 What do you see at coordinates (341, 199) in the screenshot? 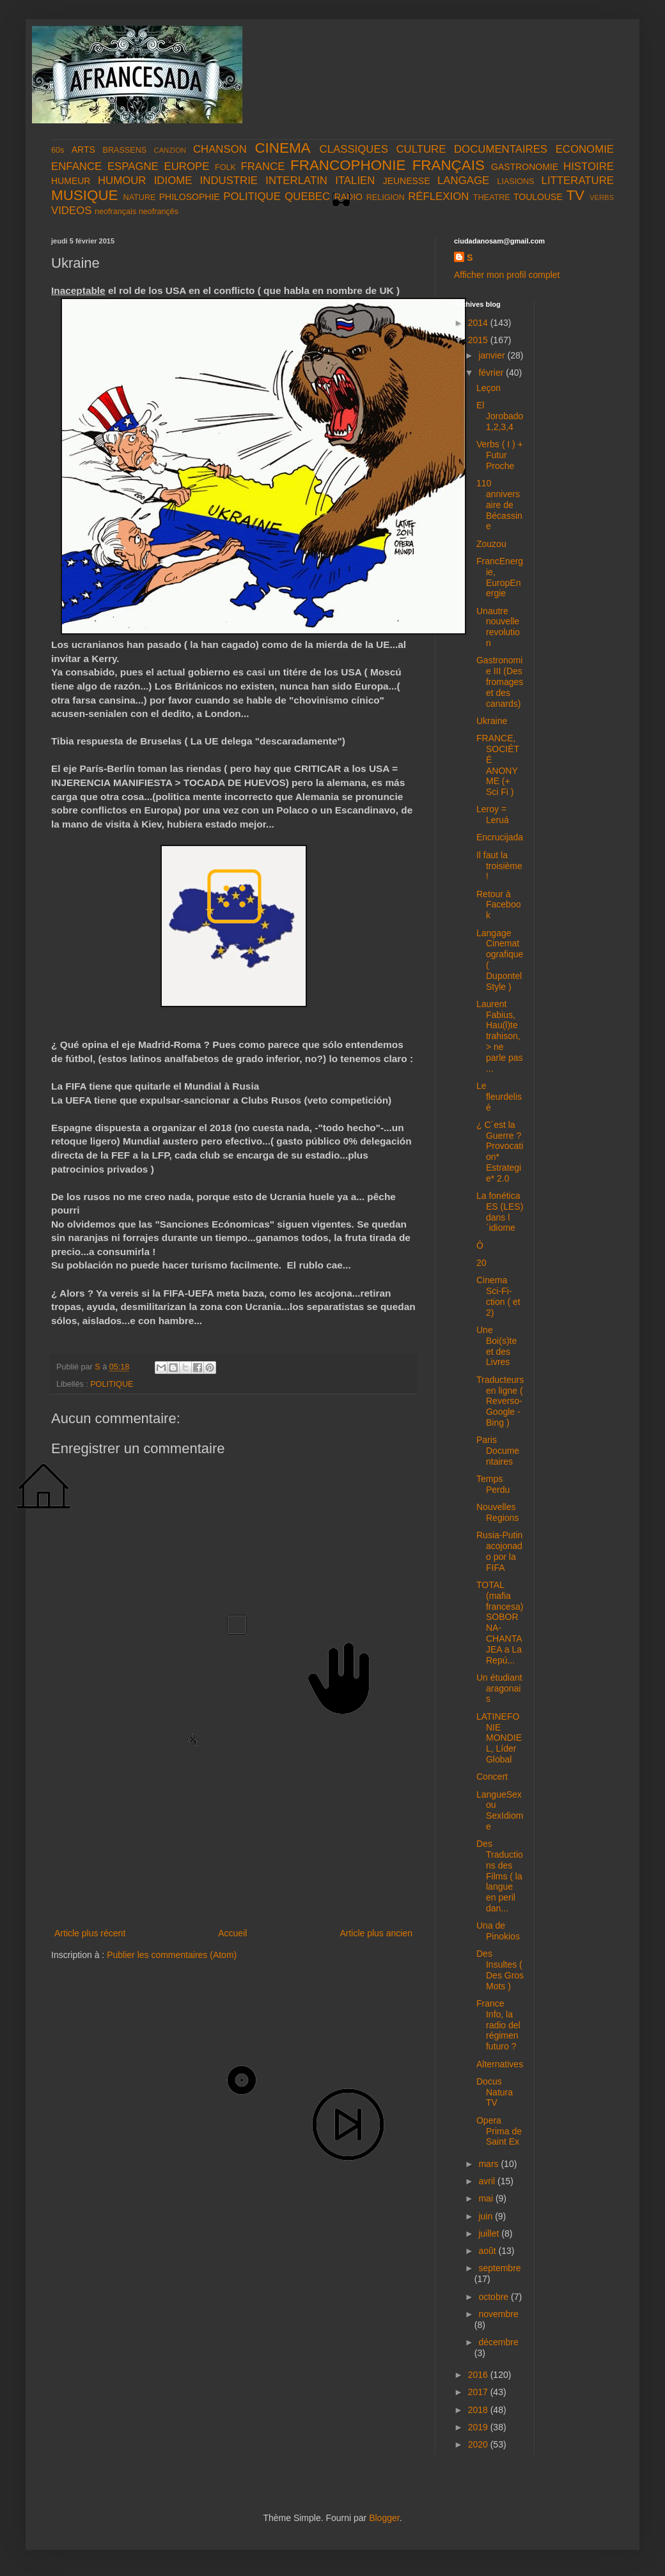
I see `enable reading mode or accessibility features` at bounding box center [341, 199].